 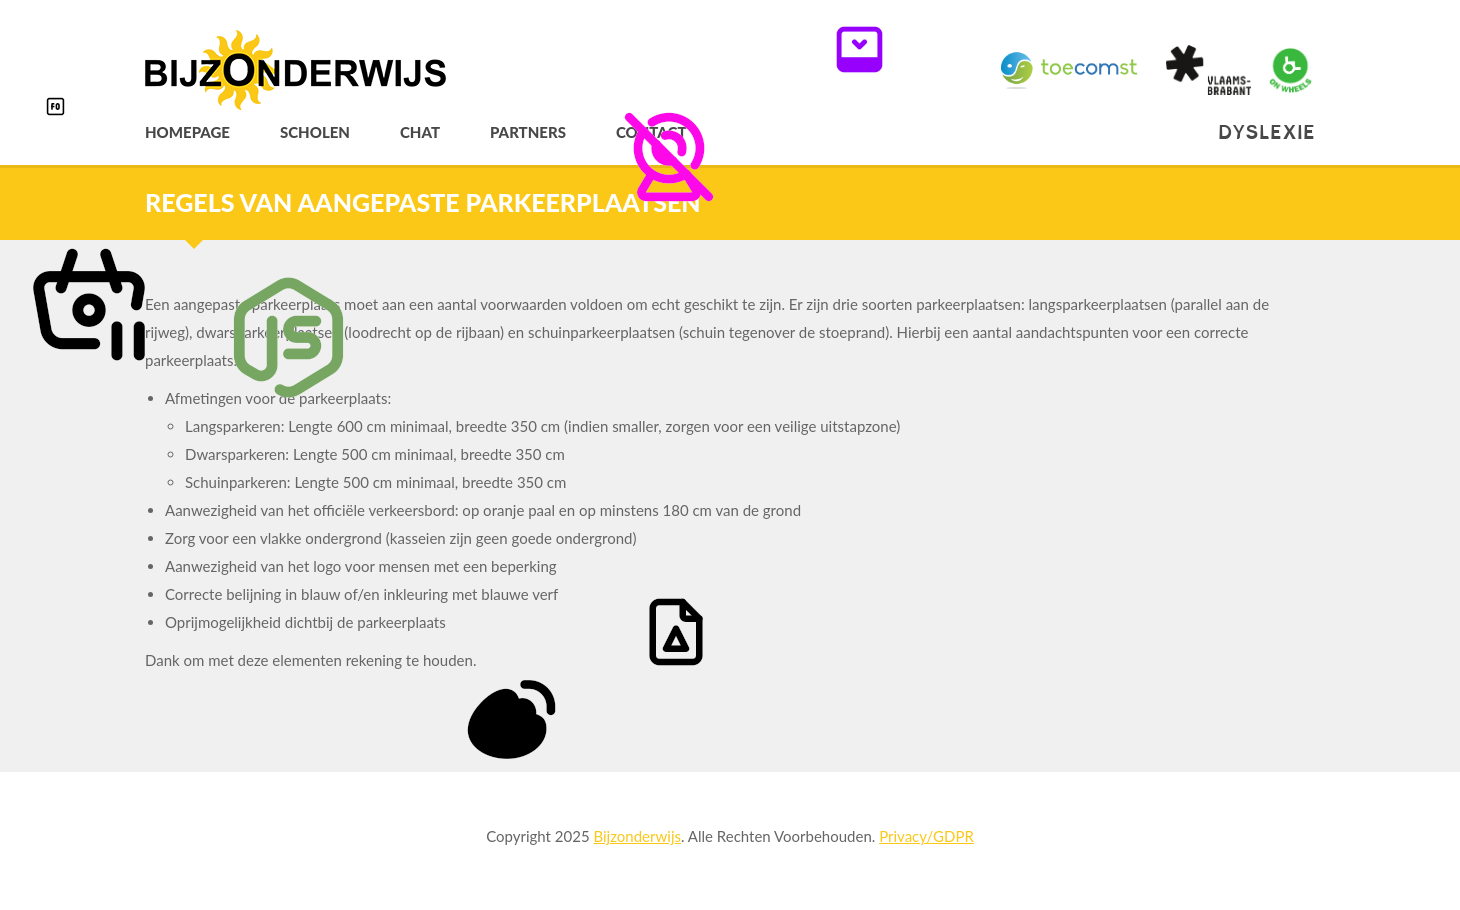 What do you see at coordinates (669, 157) in the screenshot?
I see `disable webcam` at bounding box center [669, 157].